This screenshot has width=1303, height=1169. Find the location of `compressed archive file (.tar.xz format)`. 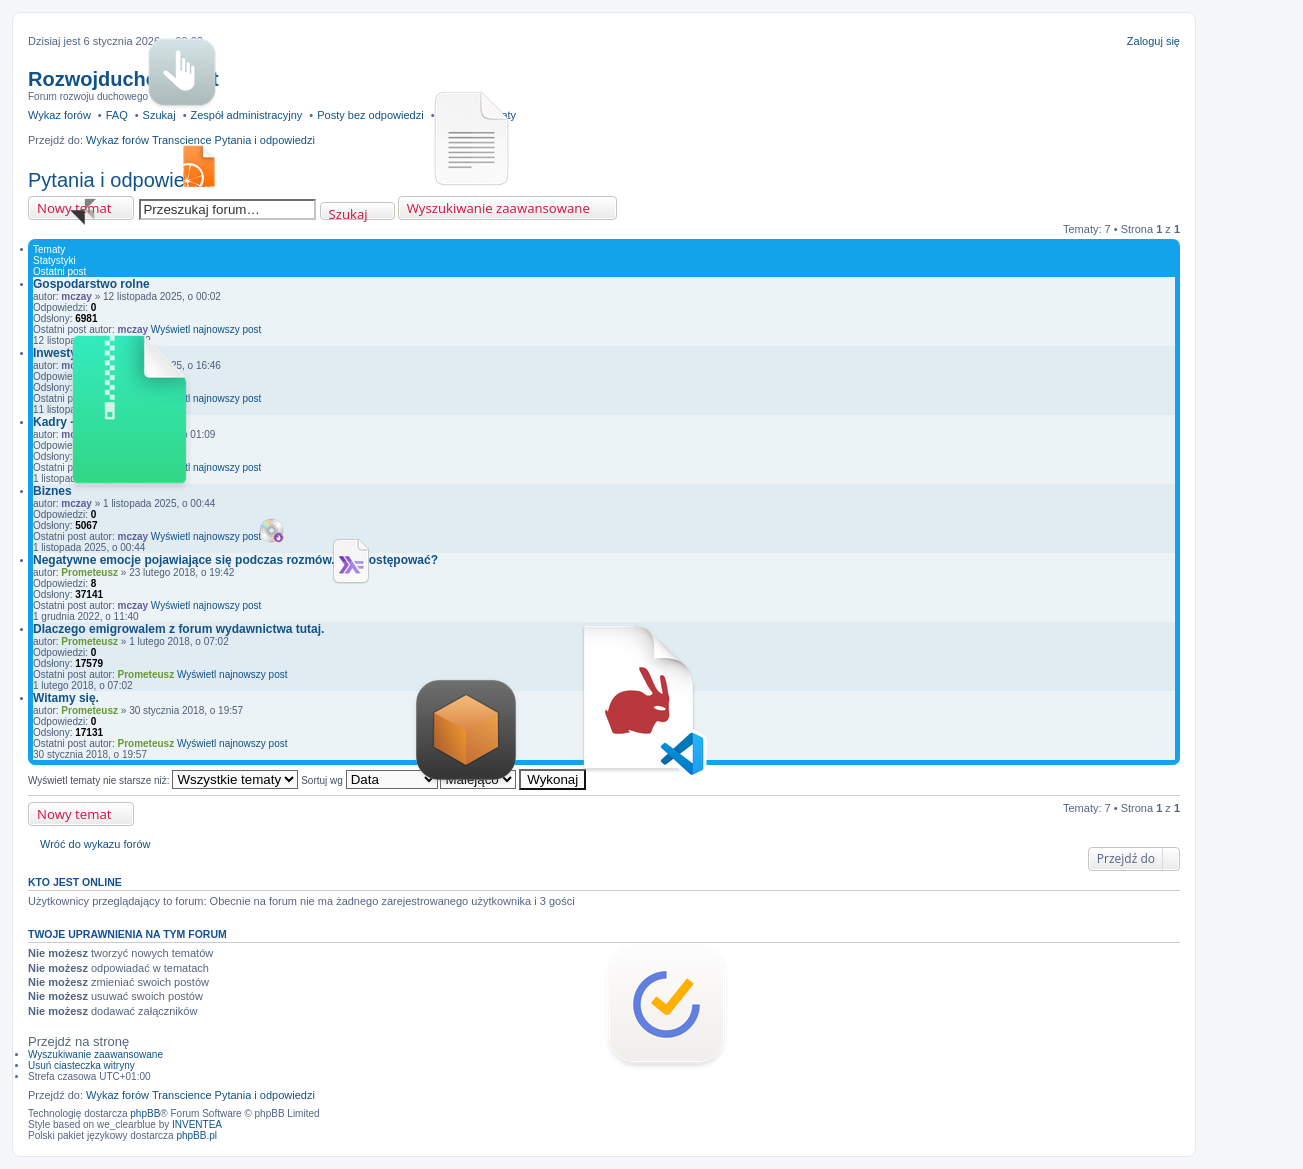

compressed archive file (.tar.xz format) is located at coordinates (129, 412).